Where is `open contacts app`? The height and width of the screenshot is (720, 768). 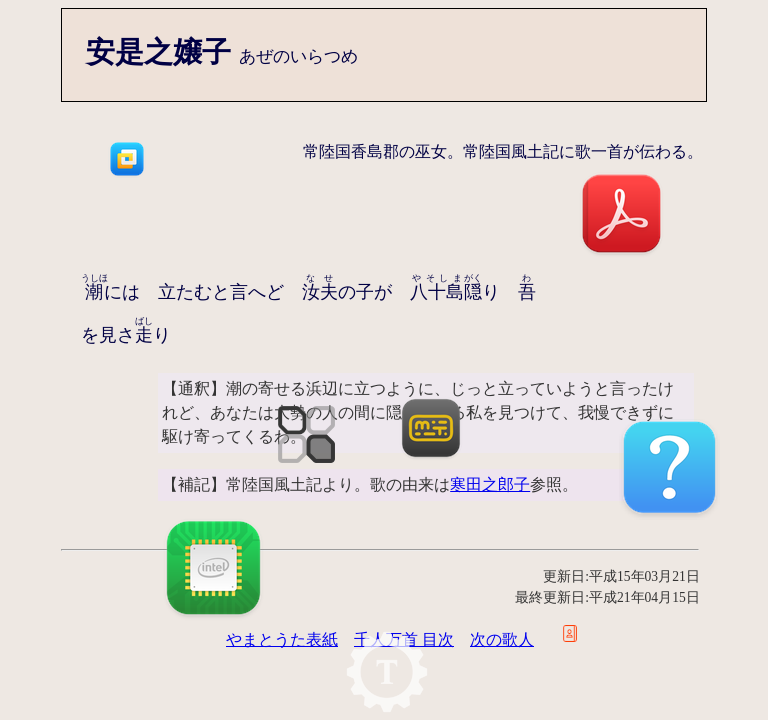
open contacts app is located at coordinates (569, 633).